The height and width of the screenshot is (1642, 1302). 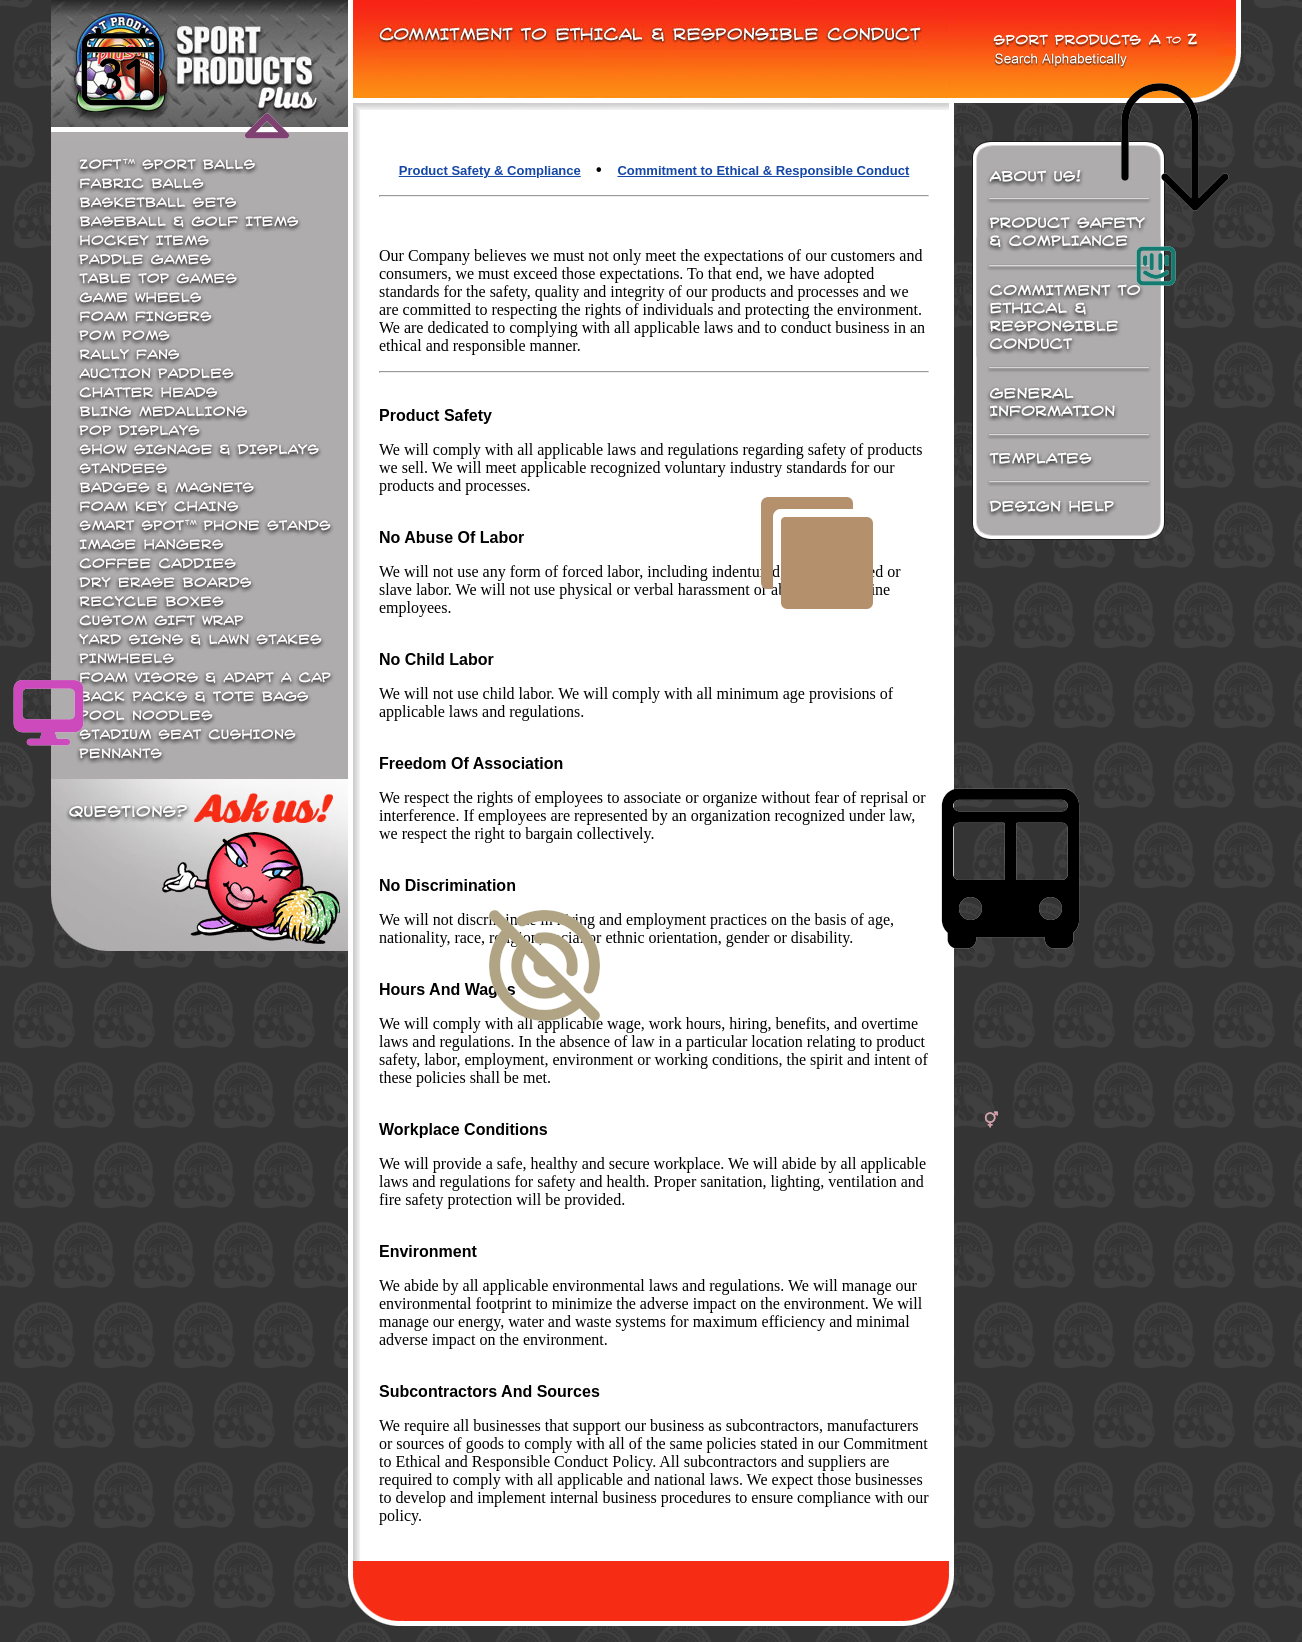 What do you see at coordinates (267, 129) in the screenshot?
I see `collapse an expanded section` at bounding box center [267, 129].